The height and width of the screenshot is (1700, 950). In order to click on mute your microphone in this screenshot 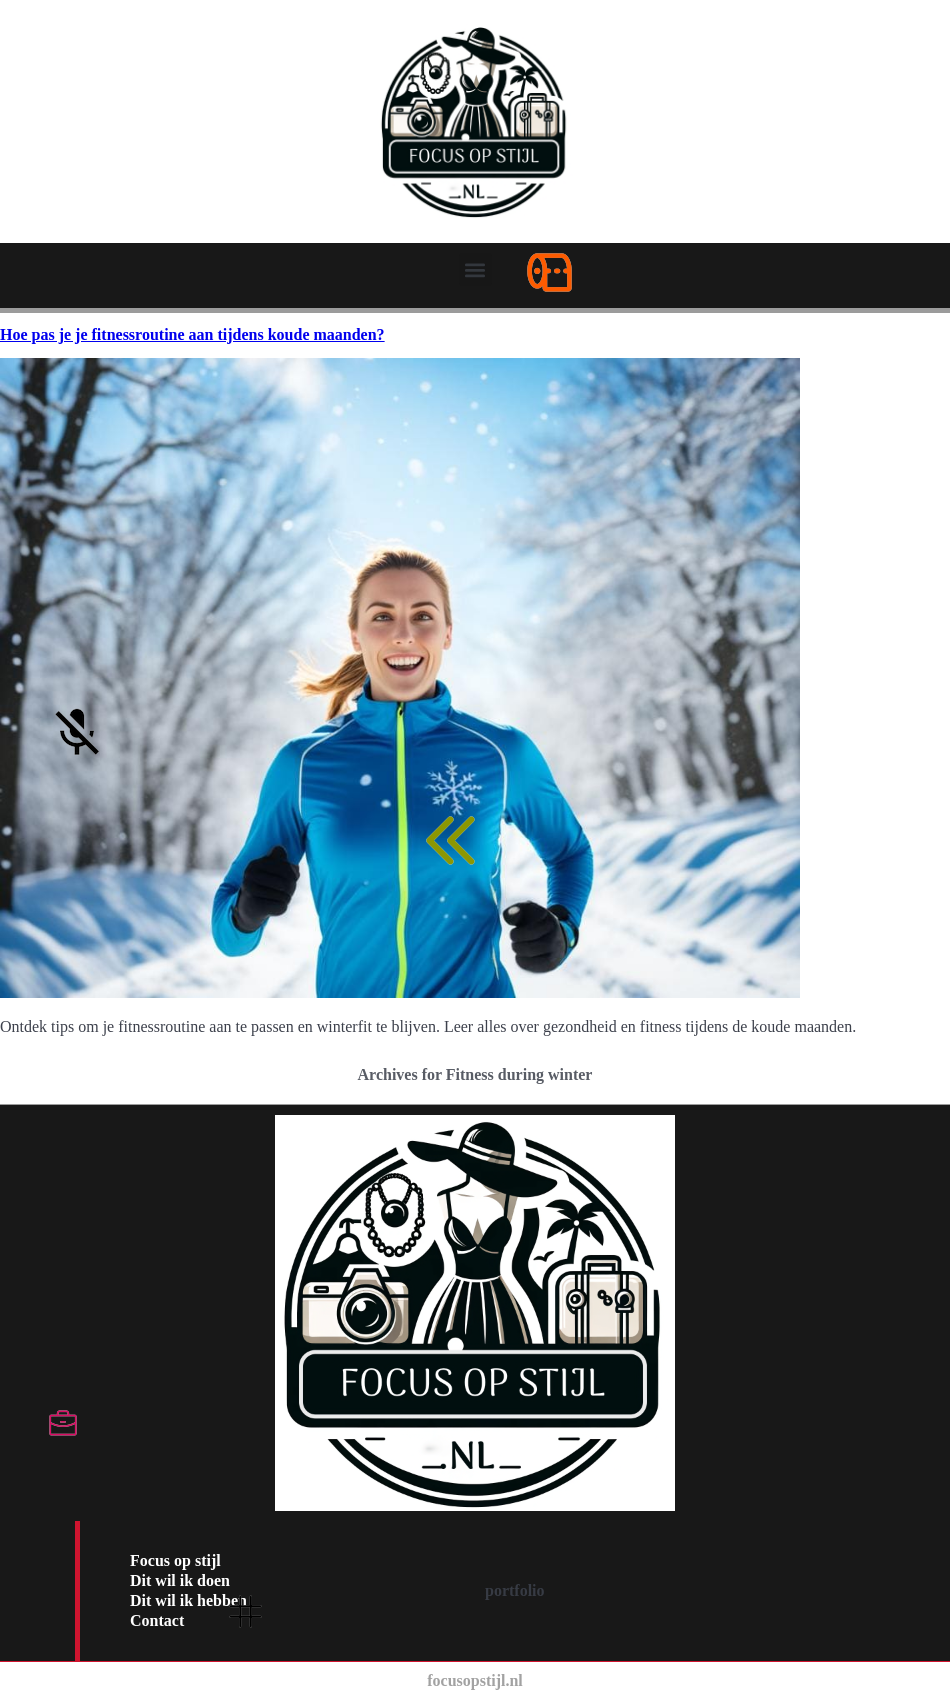, I will do `click(77, 733)`.